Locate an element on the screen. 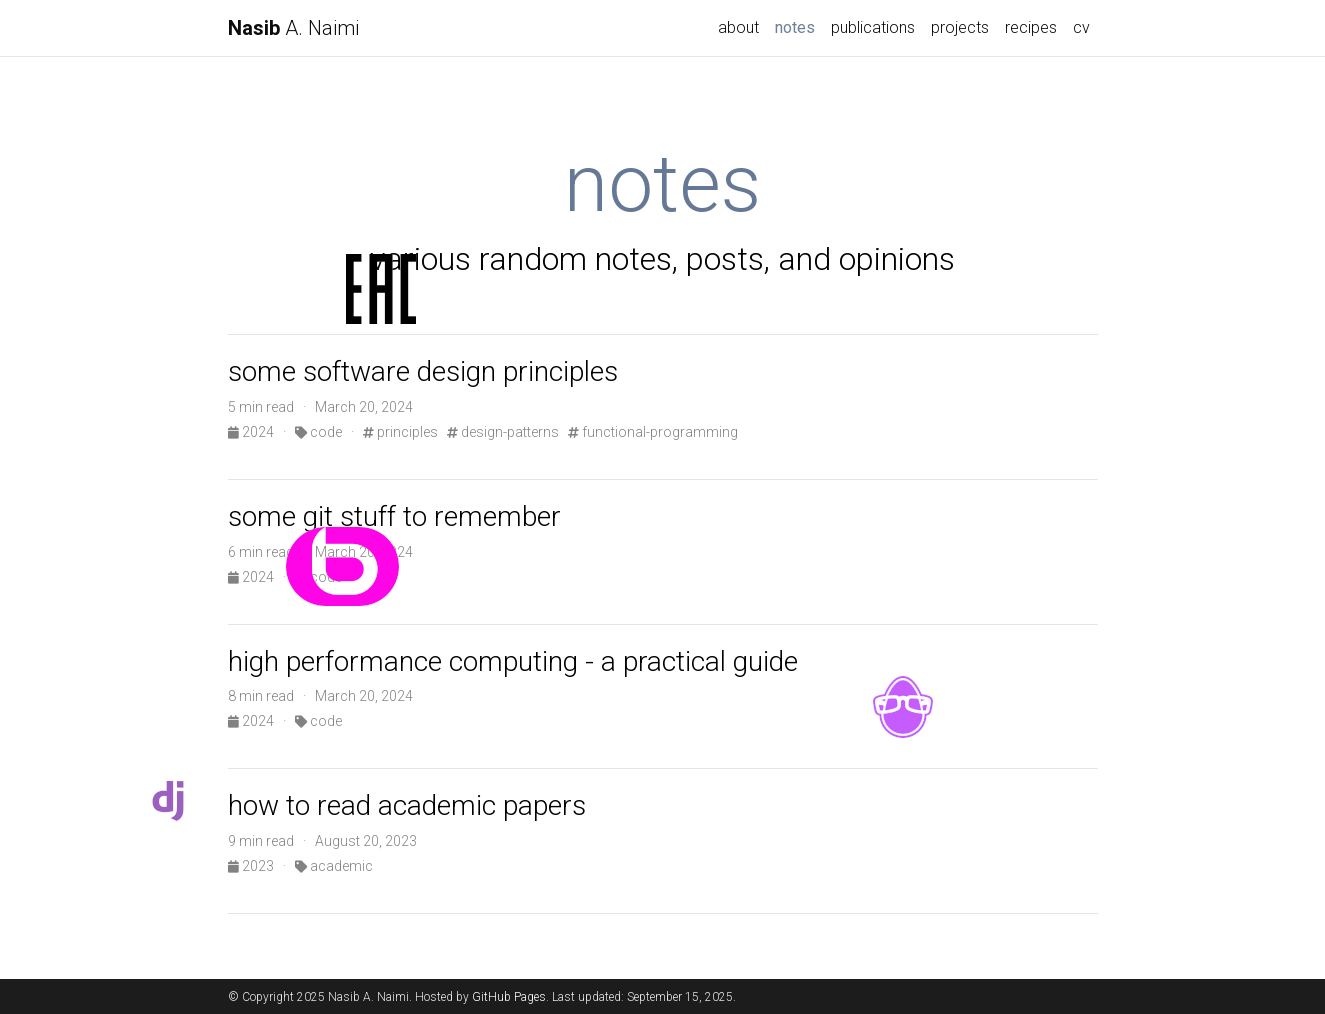  egghead.io logo - access web development tutorials and courses is located at coordinates (903, 707).